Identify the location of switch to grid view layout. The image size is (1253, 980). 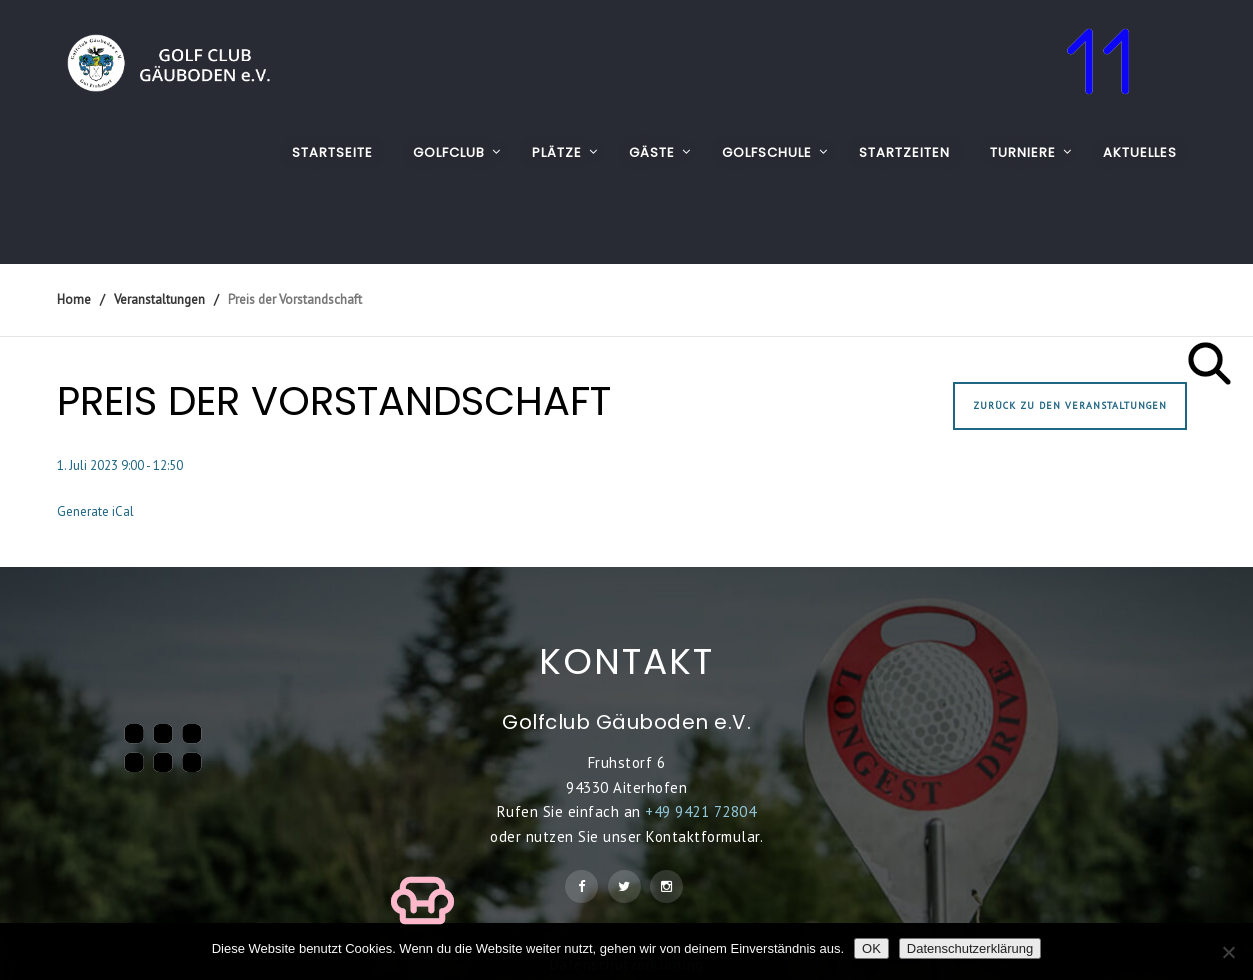
(163, 748).